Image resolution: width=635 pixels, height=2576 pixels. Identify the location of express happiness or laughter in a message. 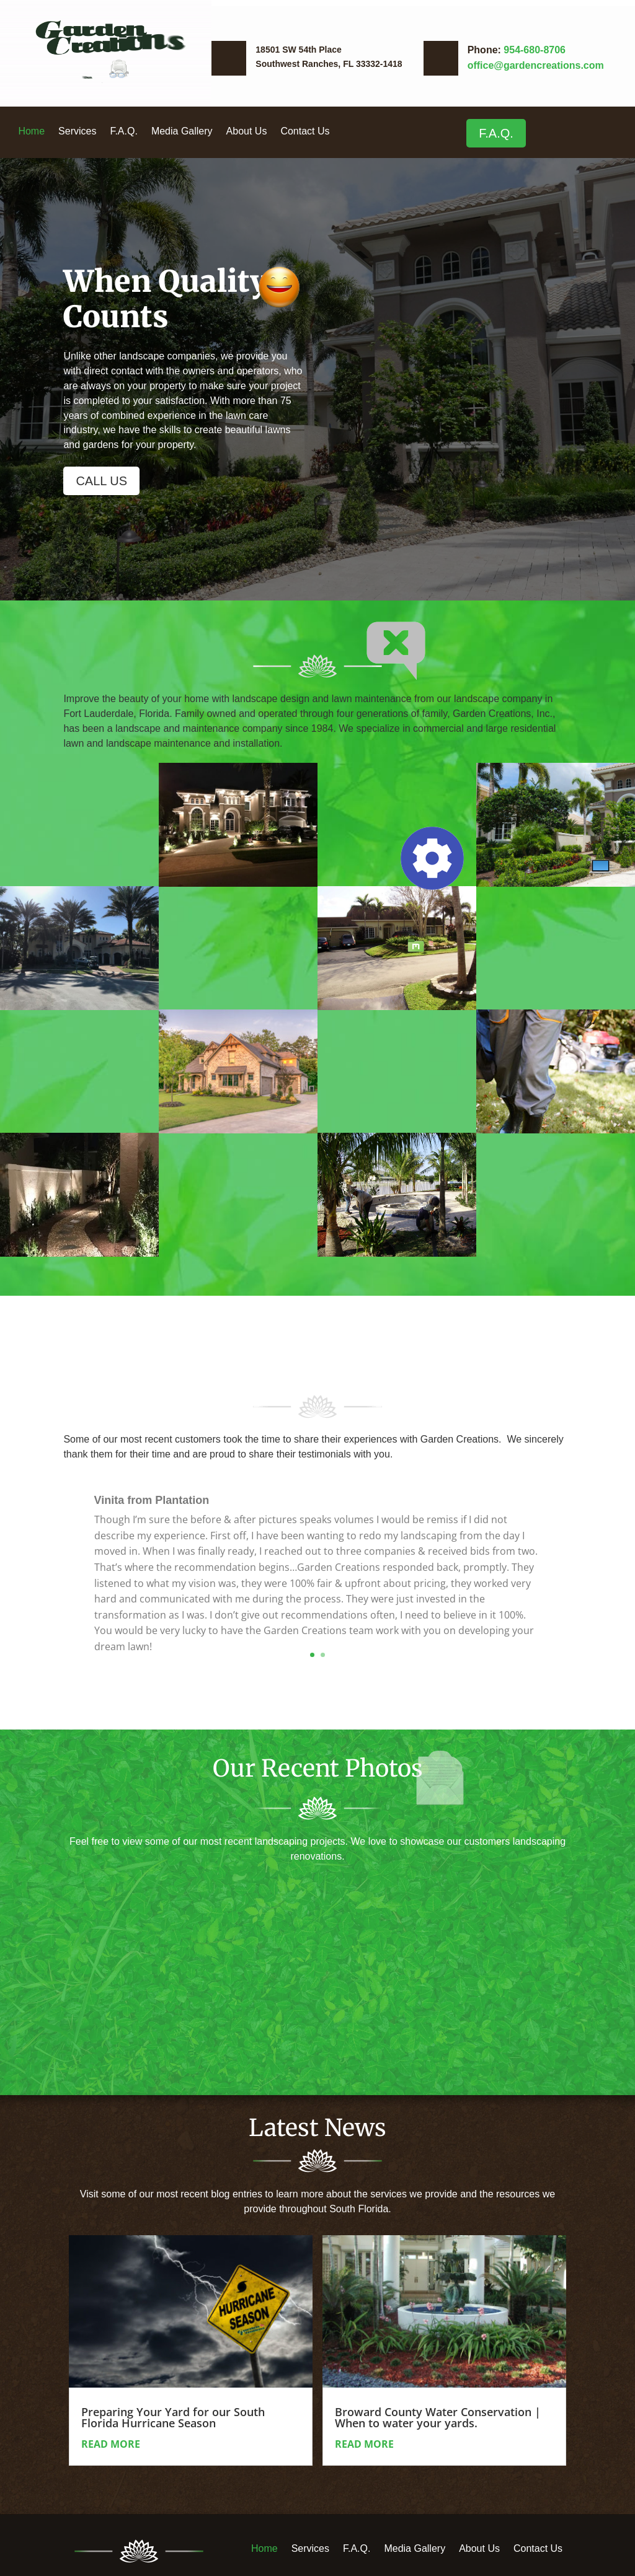
(279, 289).